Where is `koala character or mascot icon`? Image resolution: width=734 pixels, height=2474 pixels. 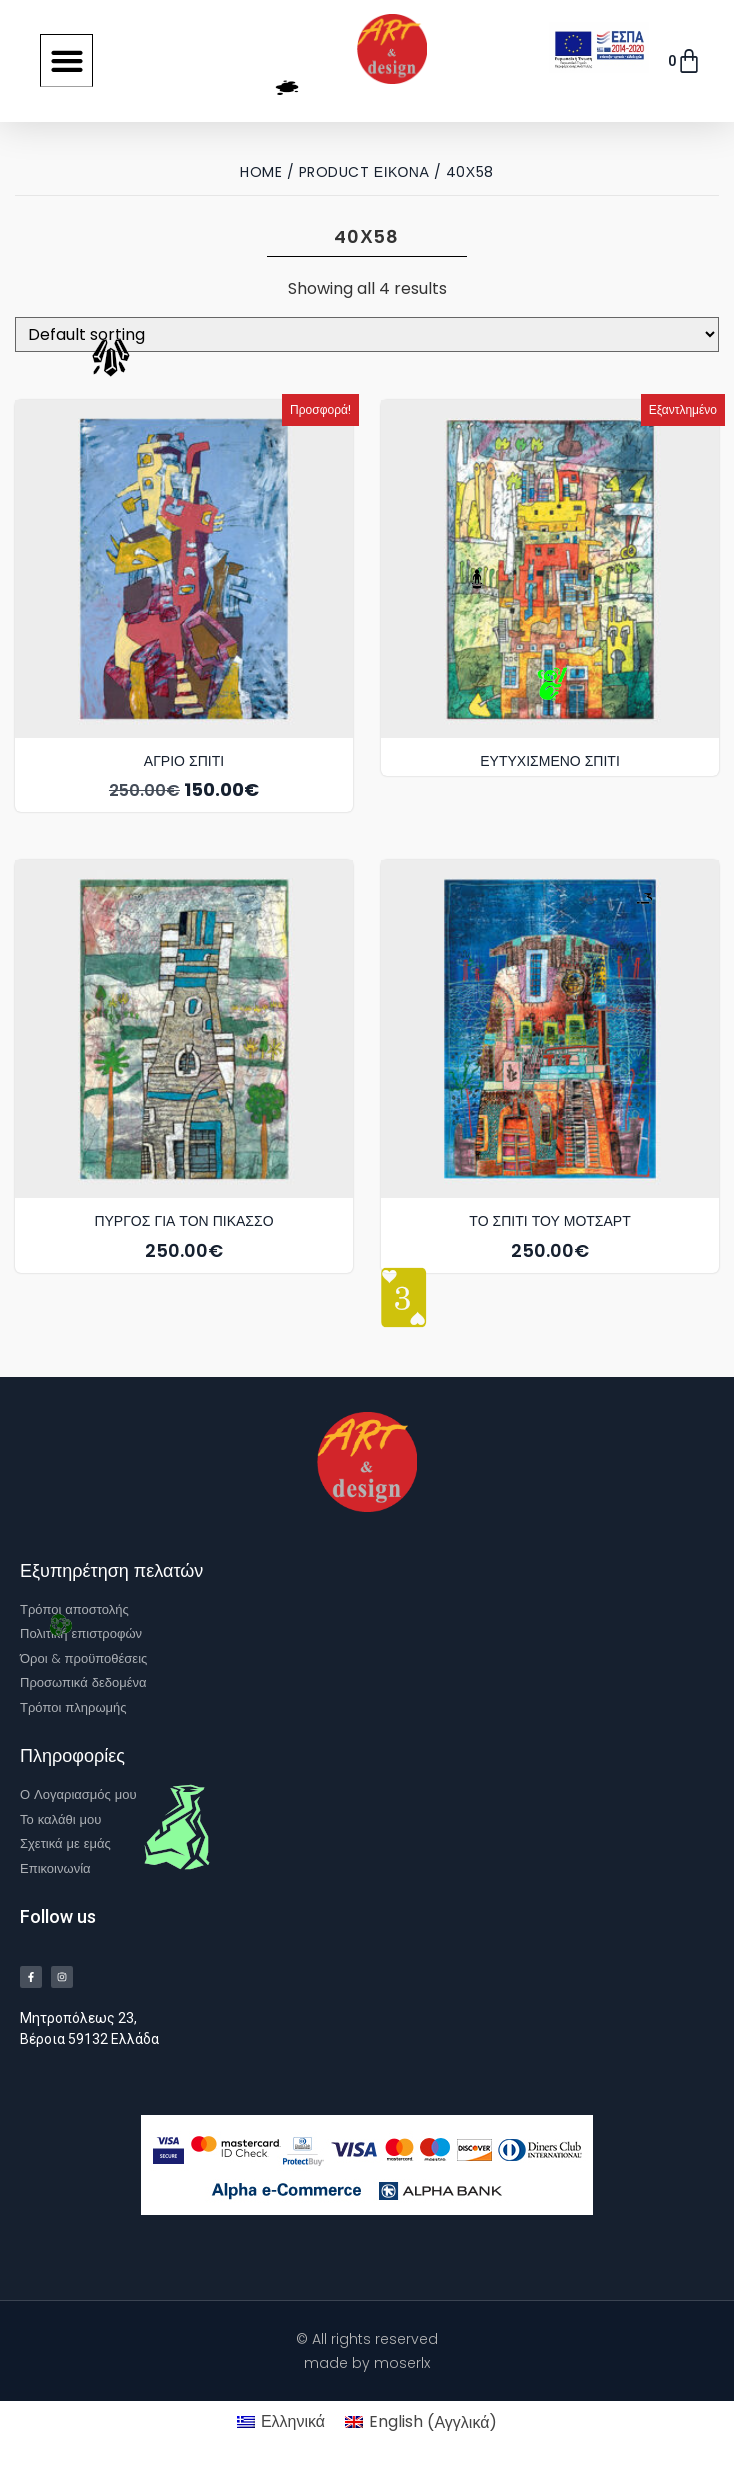
koala character or mascot icon is located at coordinates (552, 684).